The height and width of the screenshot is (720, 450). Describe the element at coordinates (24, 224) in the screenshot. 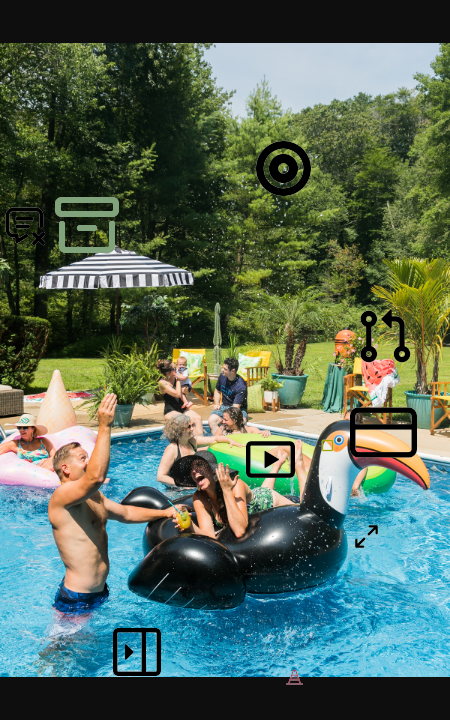

I see `delete a message or conversation` at that location.